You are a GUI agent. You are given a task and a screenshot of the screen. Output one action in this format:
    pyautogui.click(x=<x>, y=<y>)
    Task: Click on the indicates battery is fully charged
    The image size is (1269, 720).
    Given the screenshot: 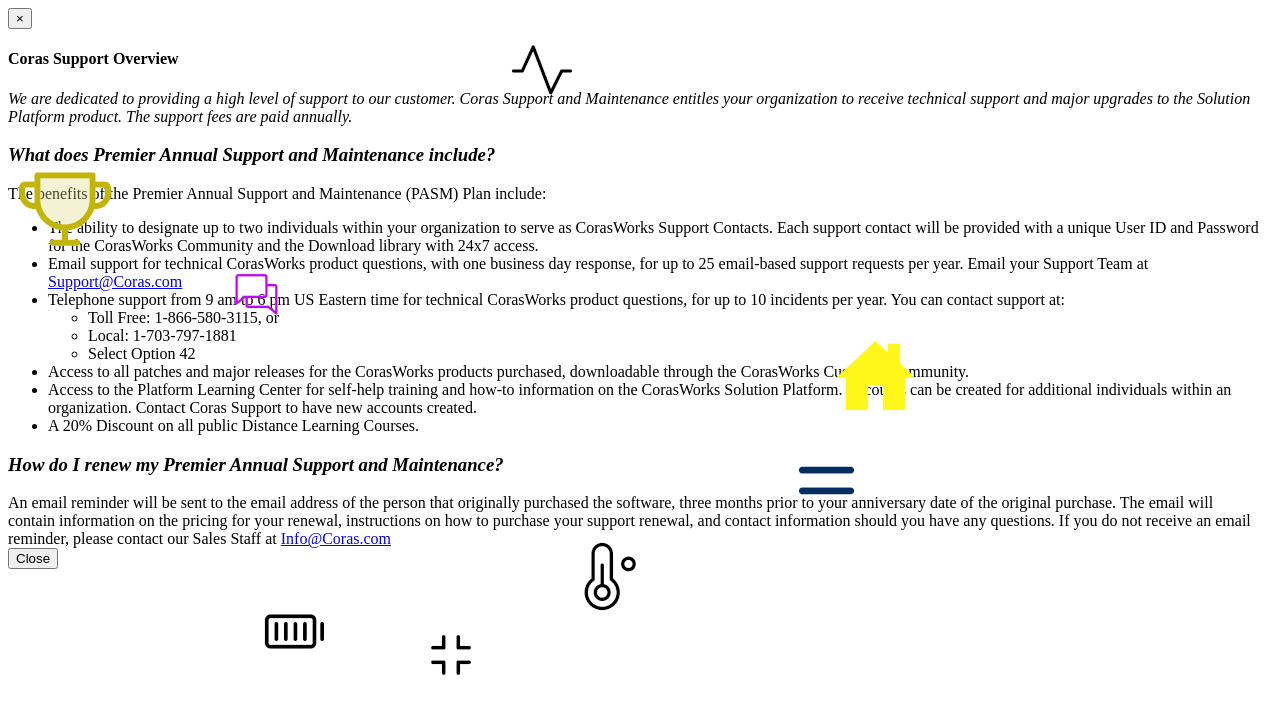 What is the action you would take?
    pyautogui.click(x=293, y=631)
    